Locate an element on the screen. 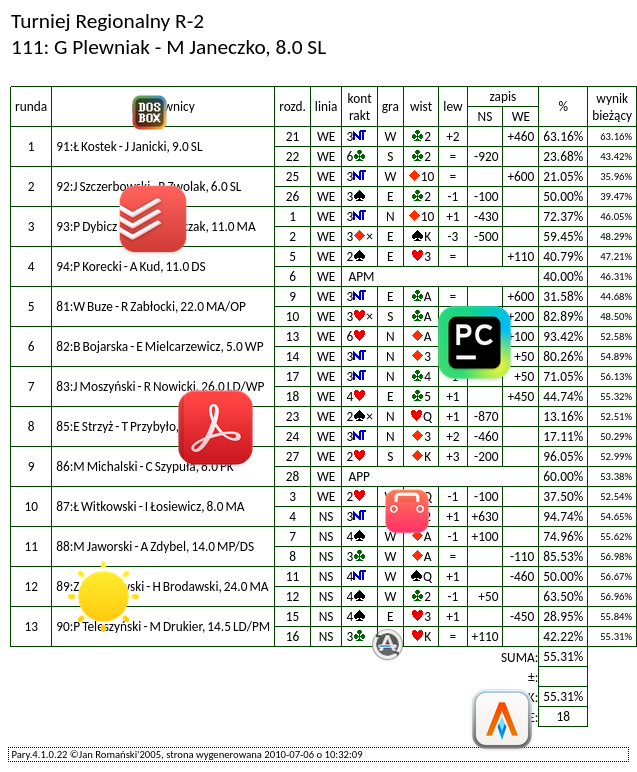  open alacritty terminal emulator is located at coordinates (502, 719).